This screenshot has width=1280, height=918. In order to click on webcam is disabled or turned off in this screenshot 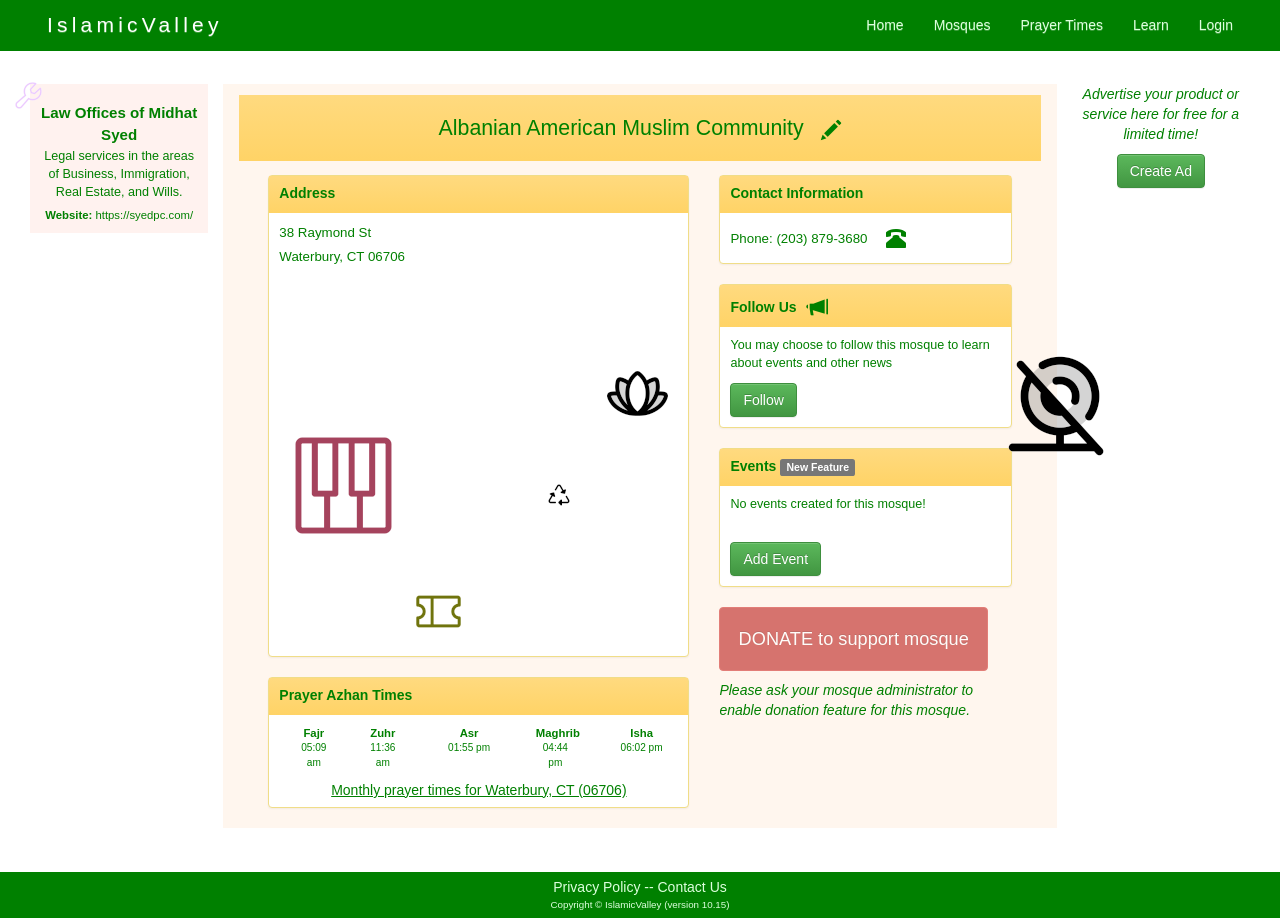, I will do `click(1060, 408)`.